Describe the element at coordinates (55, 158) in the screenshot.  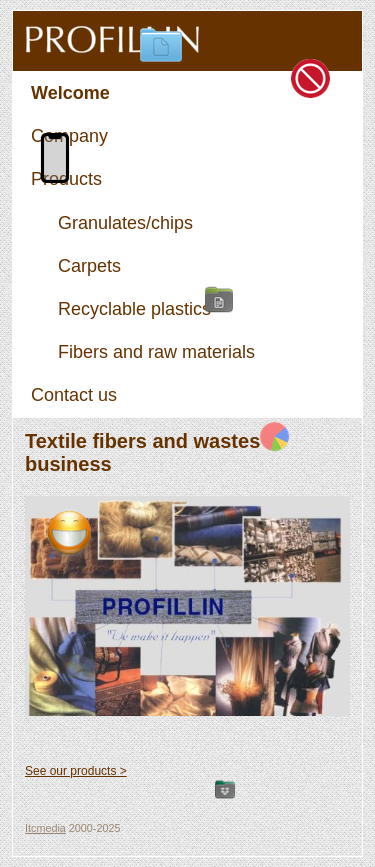
I see `iPhone with Face ID in device sidebar` at that location.